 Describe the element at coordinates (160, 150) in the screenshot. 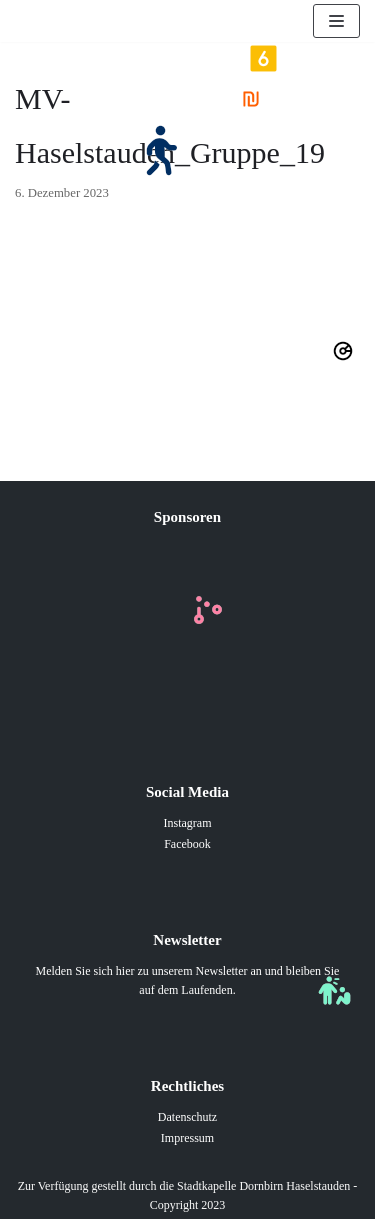

I see `get walking directions` at that location.